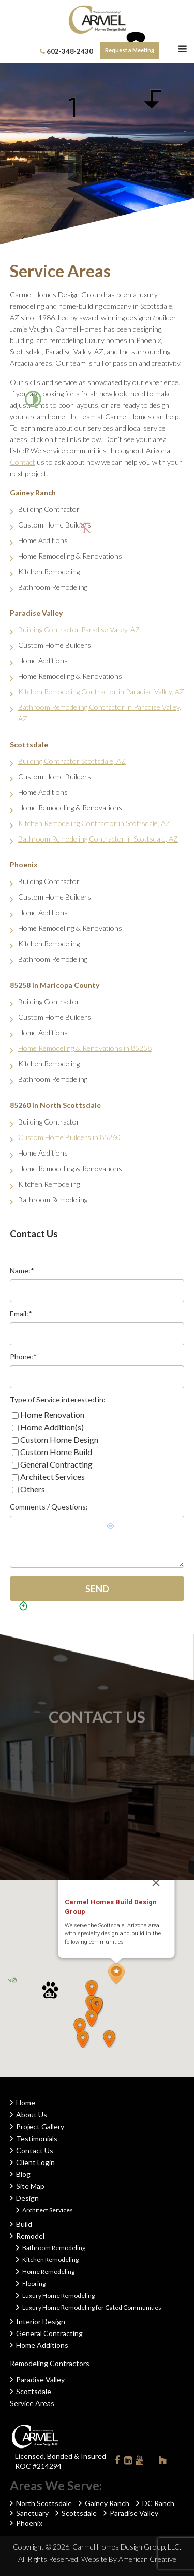  What do you see at coordinates (73, 108) in the screenshot?
I see `indicates first item or top priority` at bounding box center [73, 108].